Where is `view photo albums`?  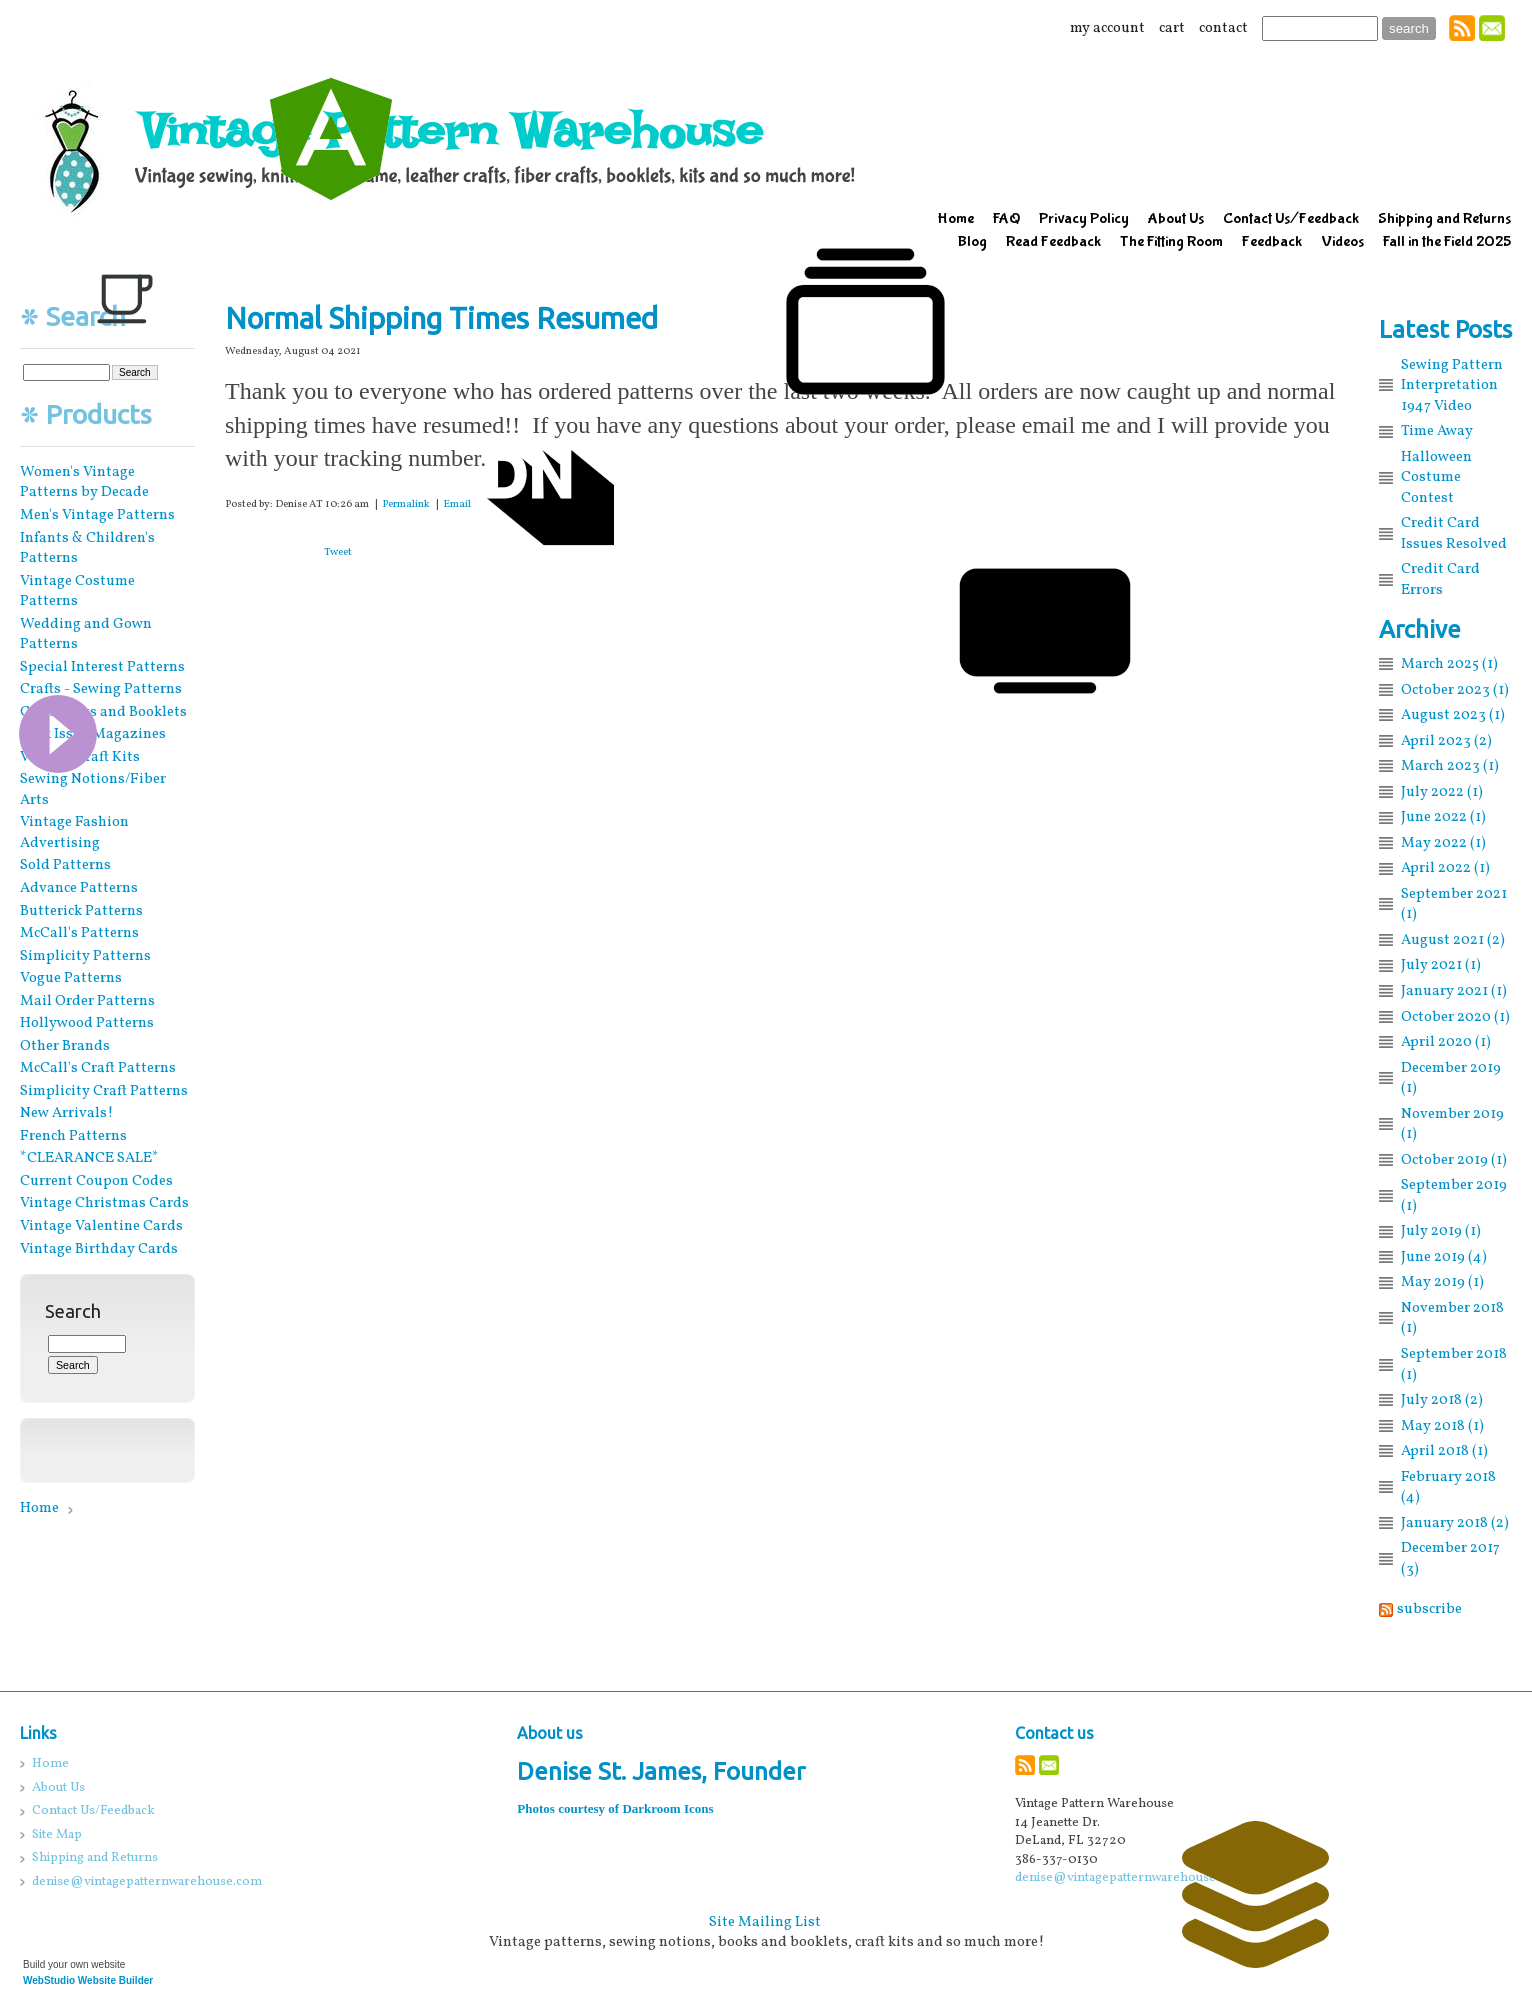 view photo albums is located at coordinates (865, 321).